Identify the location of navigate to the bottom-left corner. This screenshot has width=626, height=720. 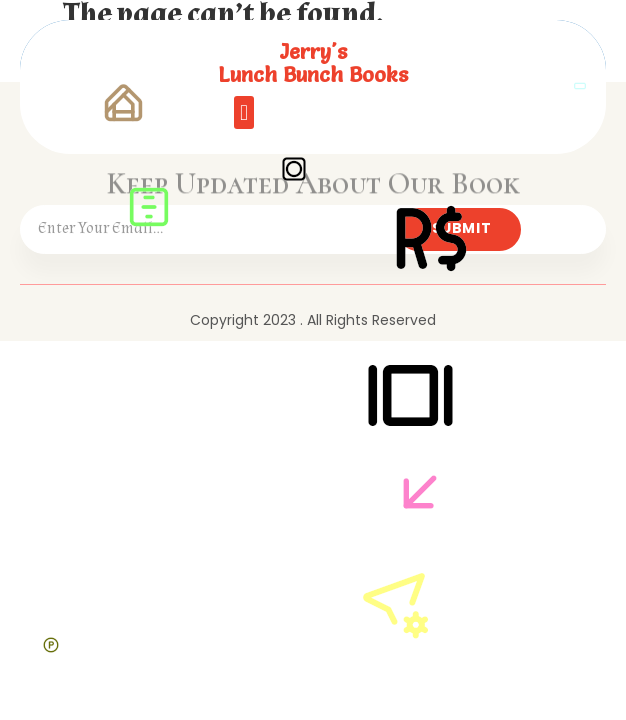
(420, 492).